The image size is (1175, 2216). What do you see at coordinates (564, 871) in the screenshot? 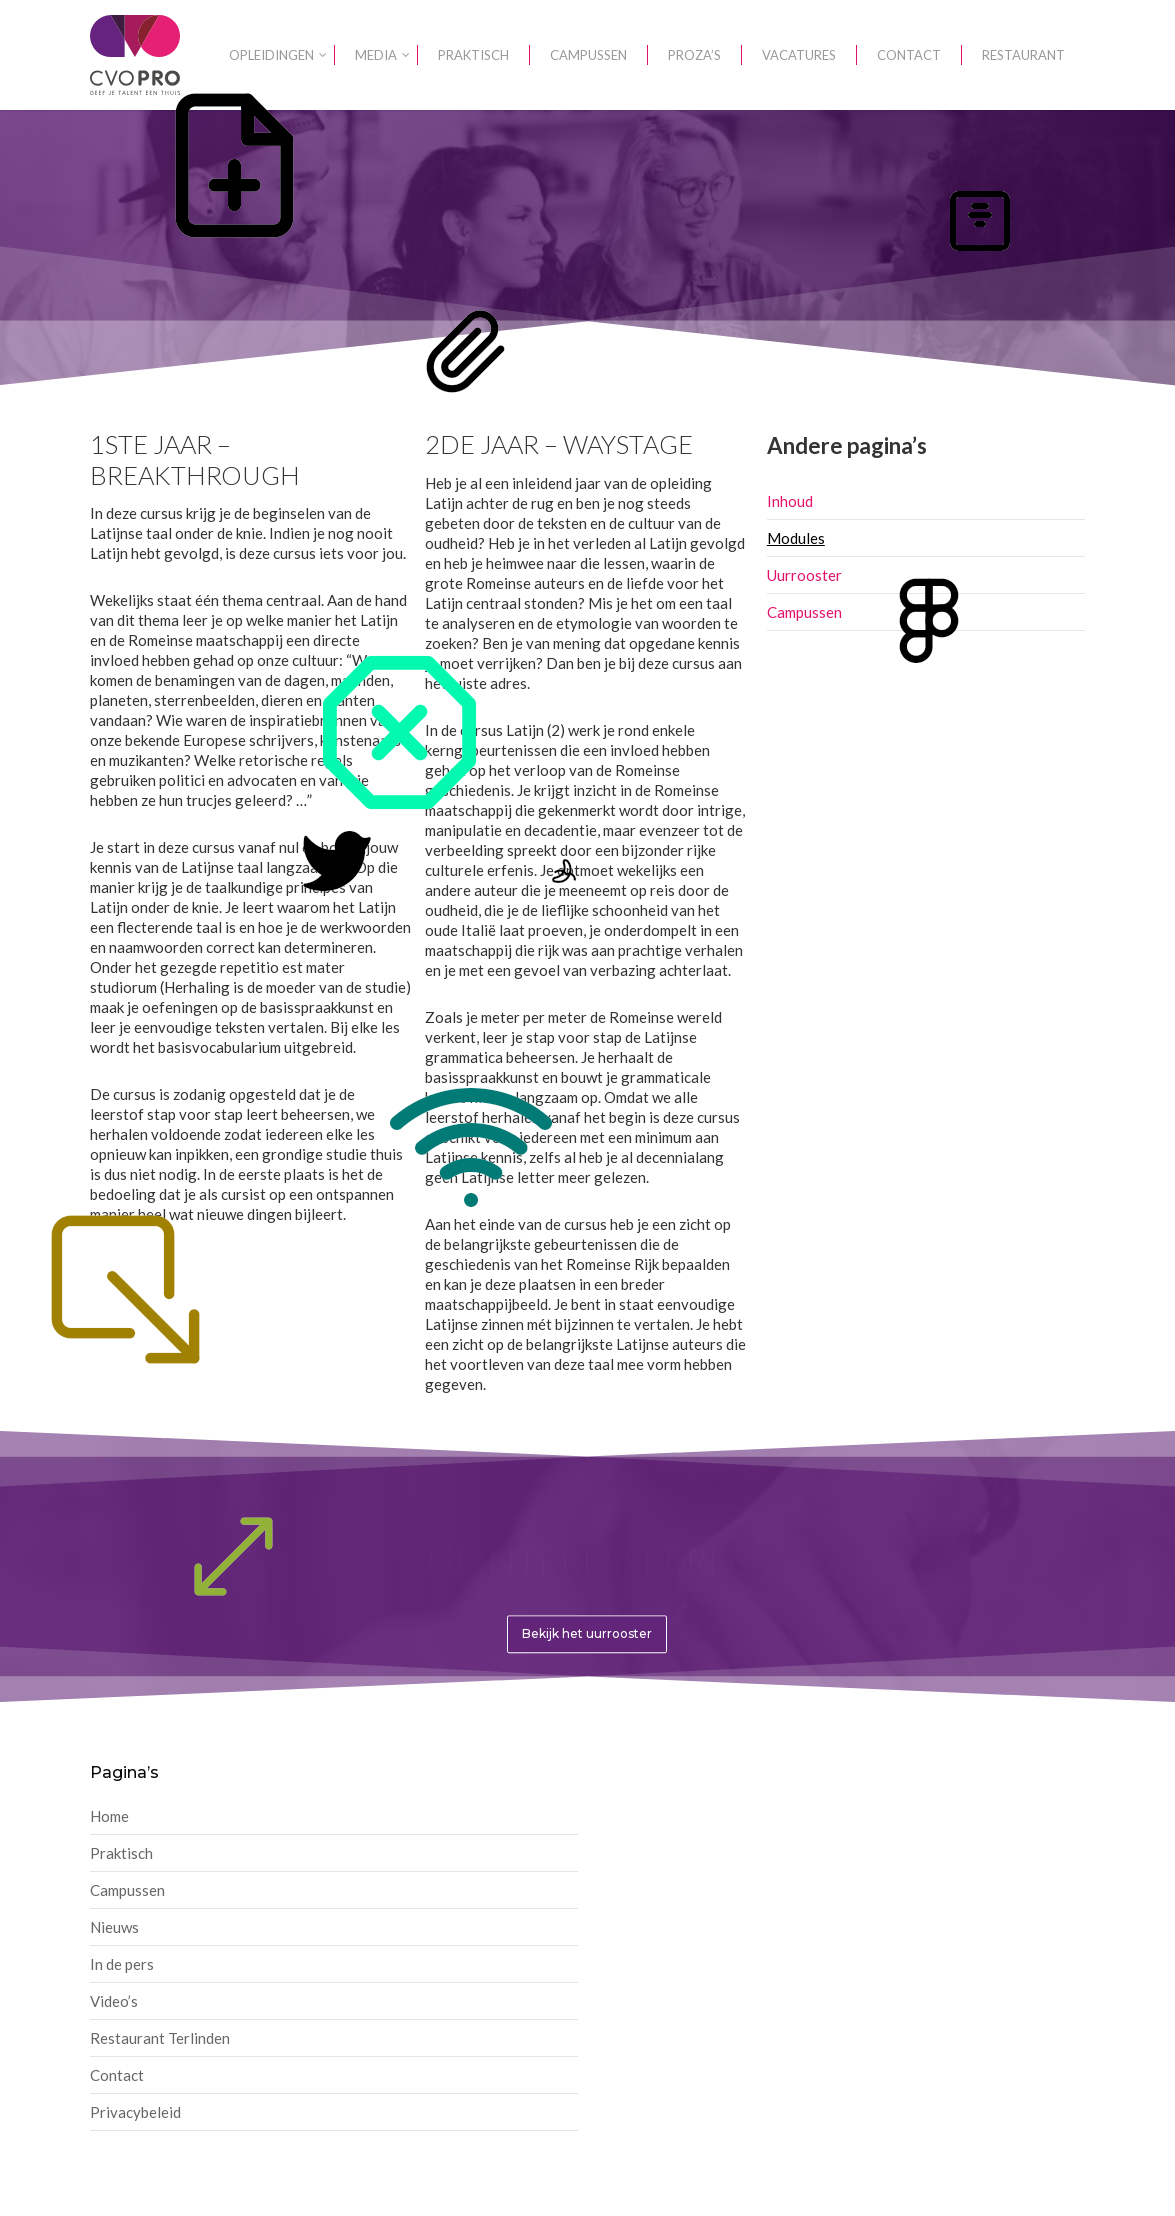
I see `food or fruit category indicator` at bounding box center [564, 871].